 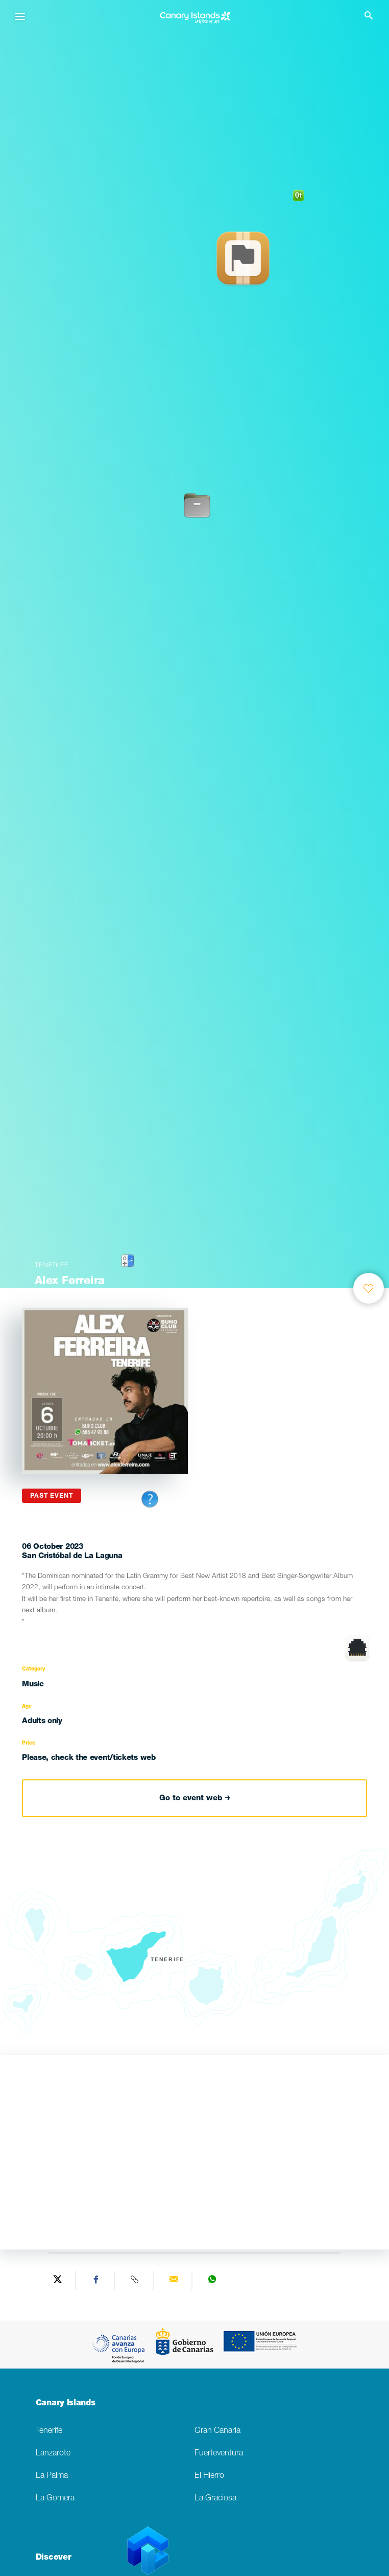 What do you see at coordinates (197, 505) in the screenshot?
I see `open the nautilus file manager` at bounding box center [197, 505].